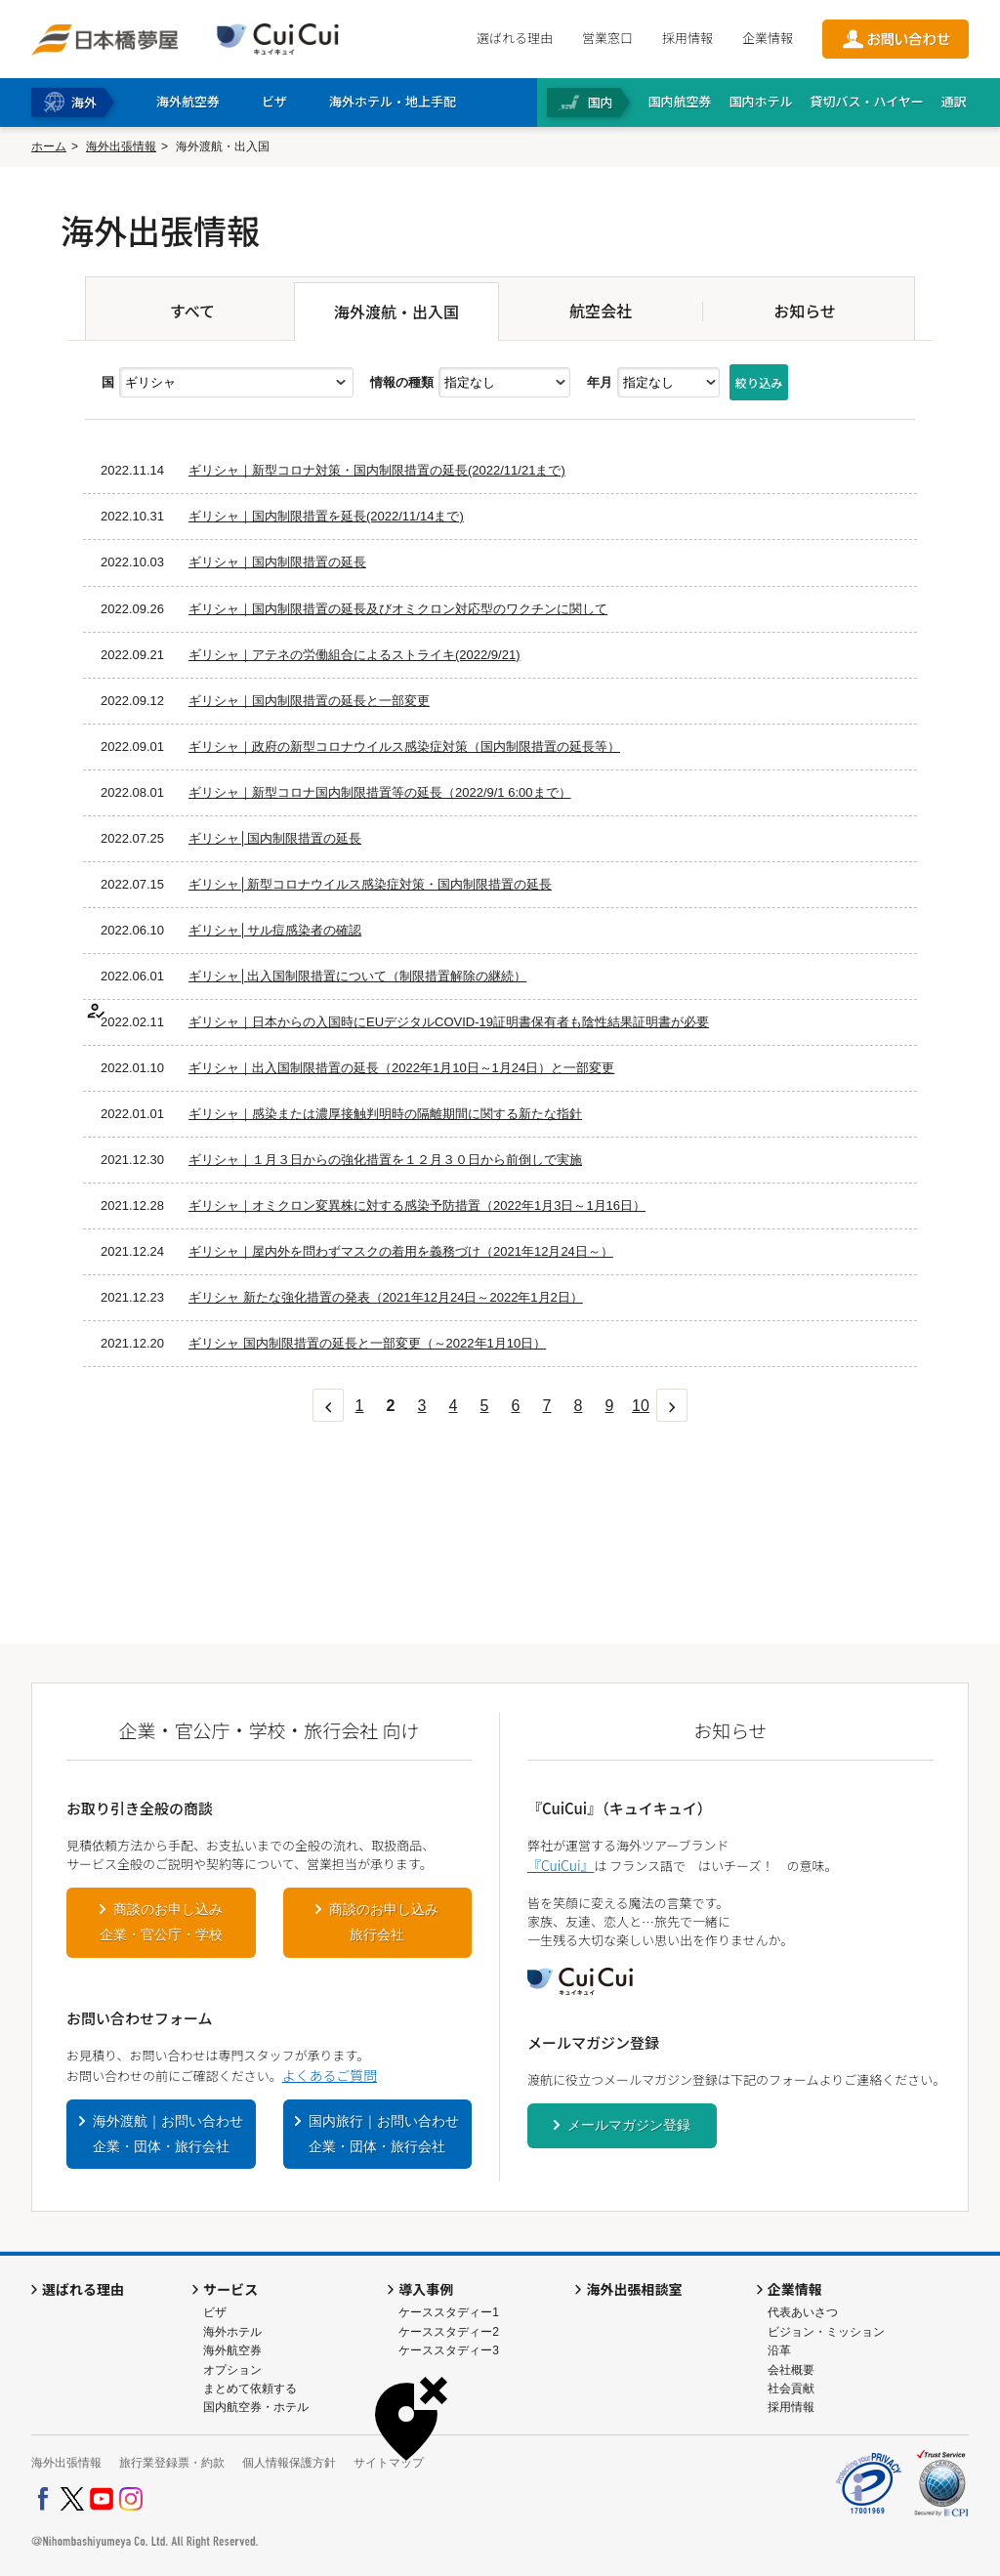 This screenshot has width=1000, height=2576. Describe the element at coordinates (96, 1011) in the screenshot. I see `user registration completed successfully` at that location.